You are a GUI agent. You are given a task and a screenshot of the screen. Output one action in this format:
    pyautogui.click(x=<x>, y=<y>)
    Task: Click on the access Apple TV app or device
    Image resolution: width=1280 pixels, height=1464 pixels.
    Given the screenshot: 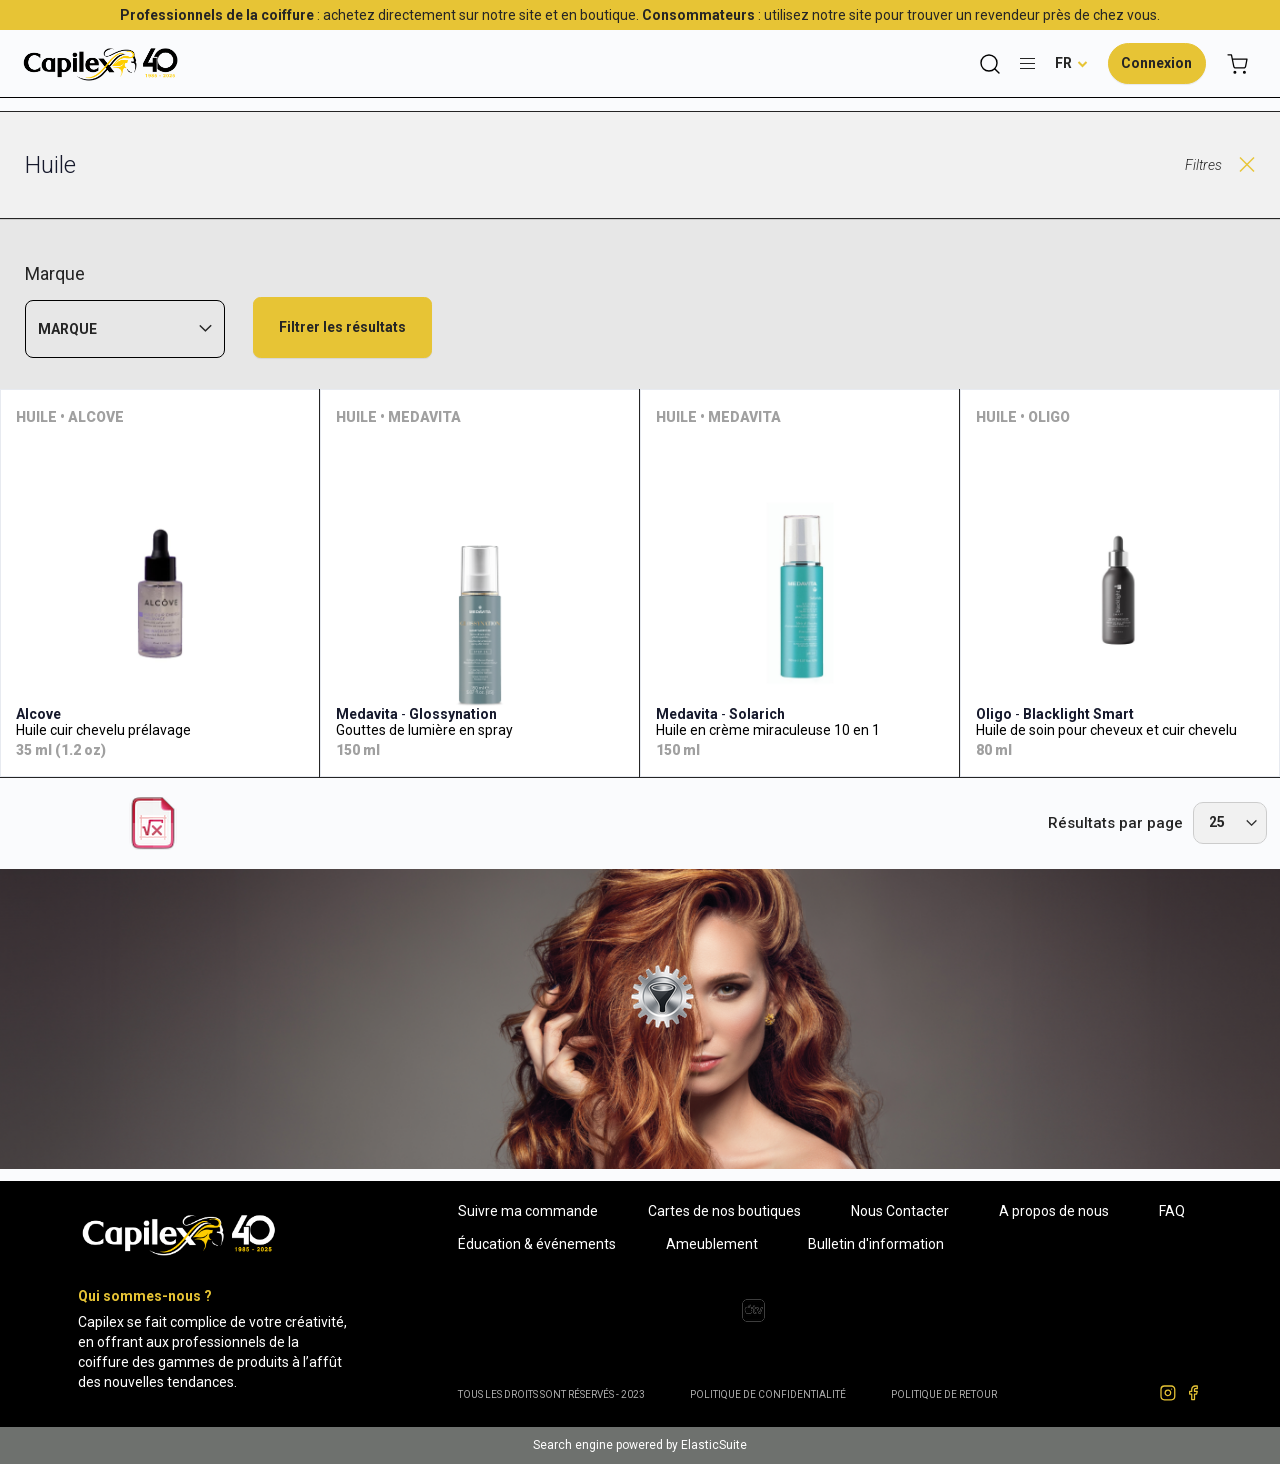 What is the action you would take?
    pyautogui.click(x=753, y=1310)
    